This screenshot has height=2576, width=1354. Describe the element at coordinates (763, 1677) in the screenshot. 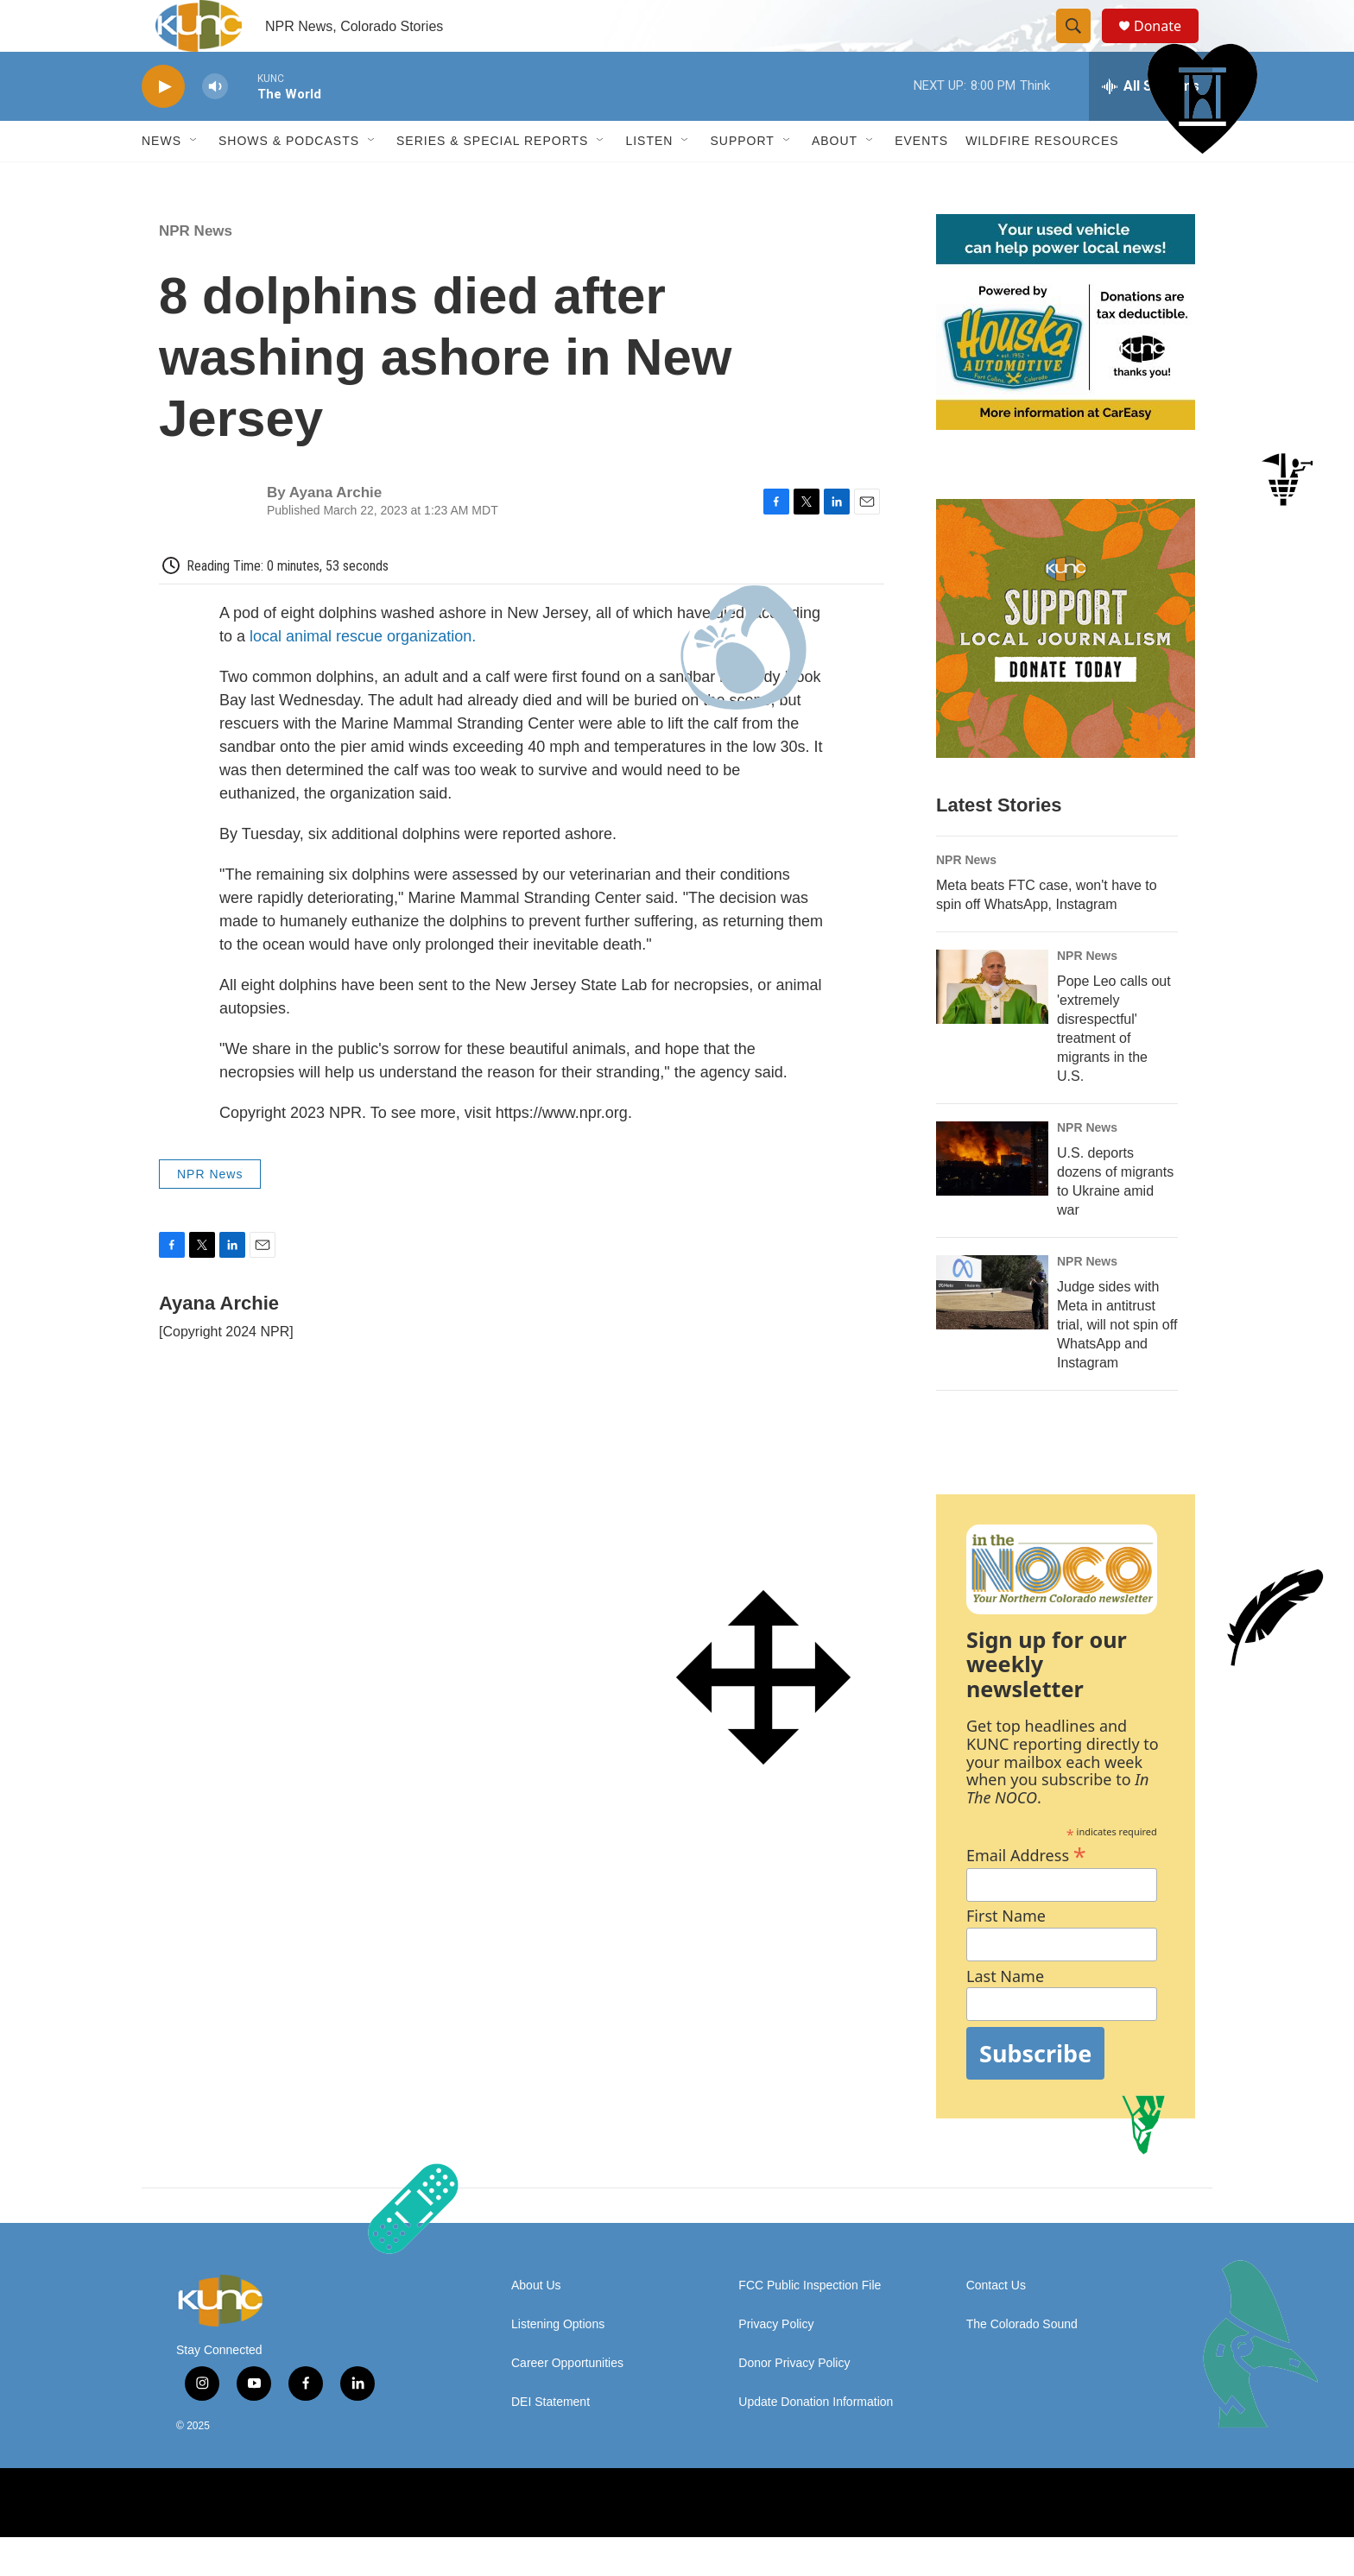

I see `move or reposition an element` at that location.